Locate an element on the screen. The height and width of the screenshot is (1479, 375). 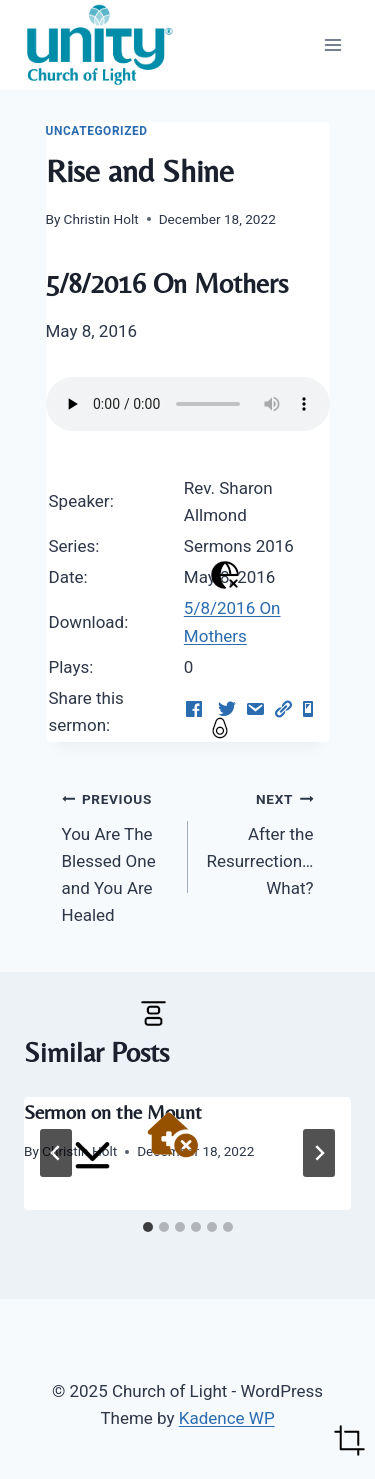
expand content or dropdown menu is located at coordinates (92, 1154).